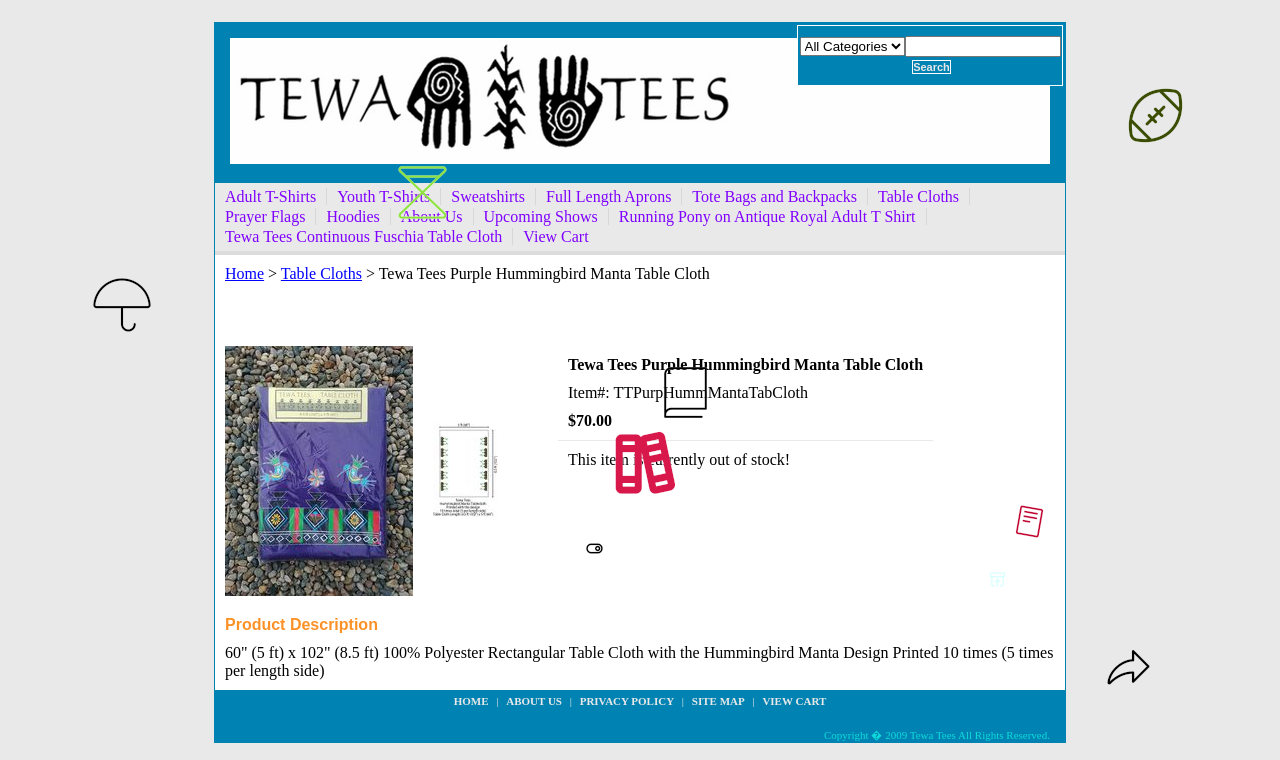  I want to click on access your library or book collection, so click(643, 464).